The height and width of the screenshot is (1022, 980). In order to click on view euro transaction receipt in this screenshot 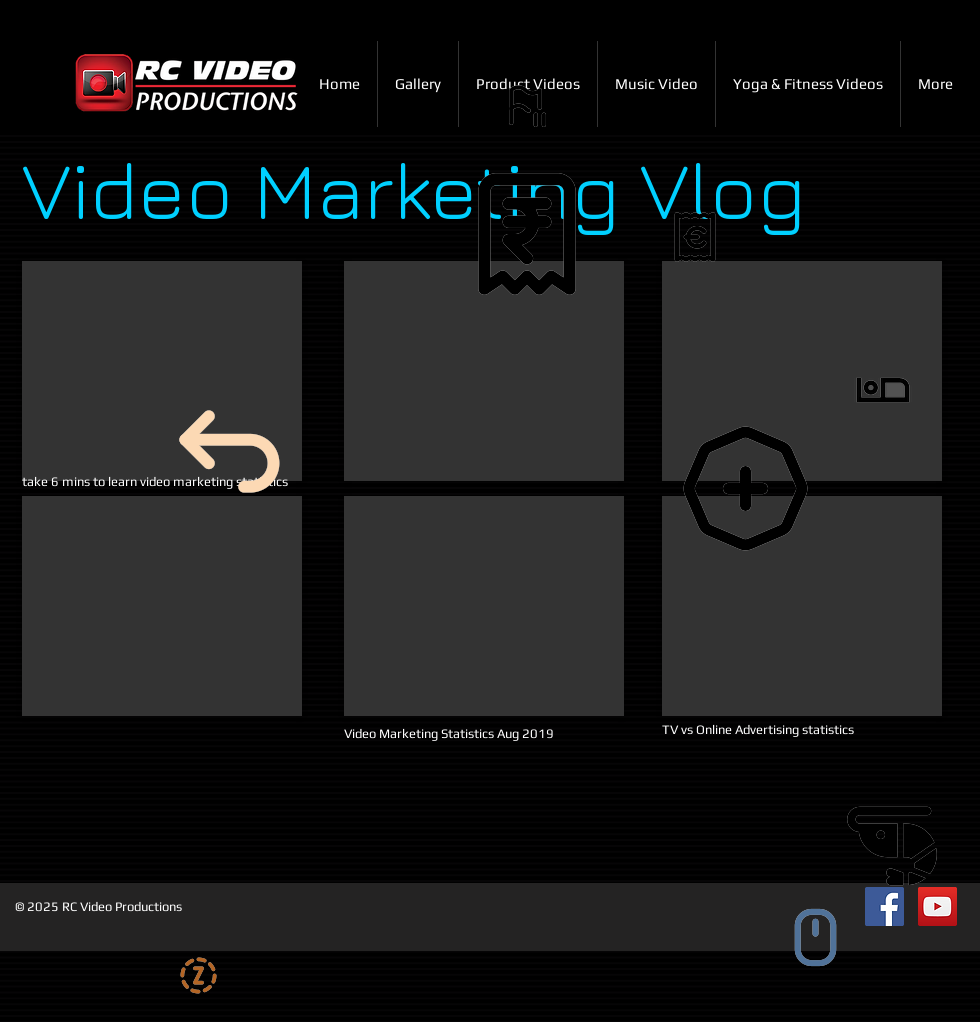, I will do `click(695, 237)`.